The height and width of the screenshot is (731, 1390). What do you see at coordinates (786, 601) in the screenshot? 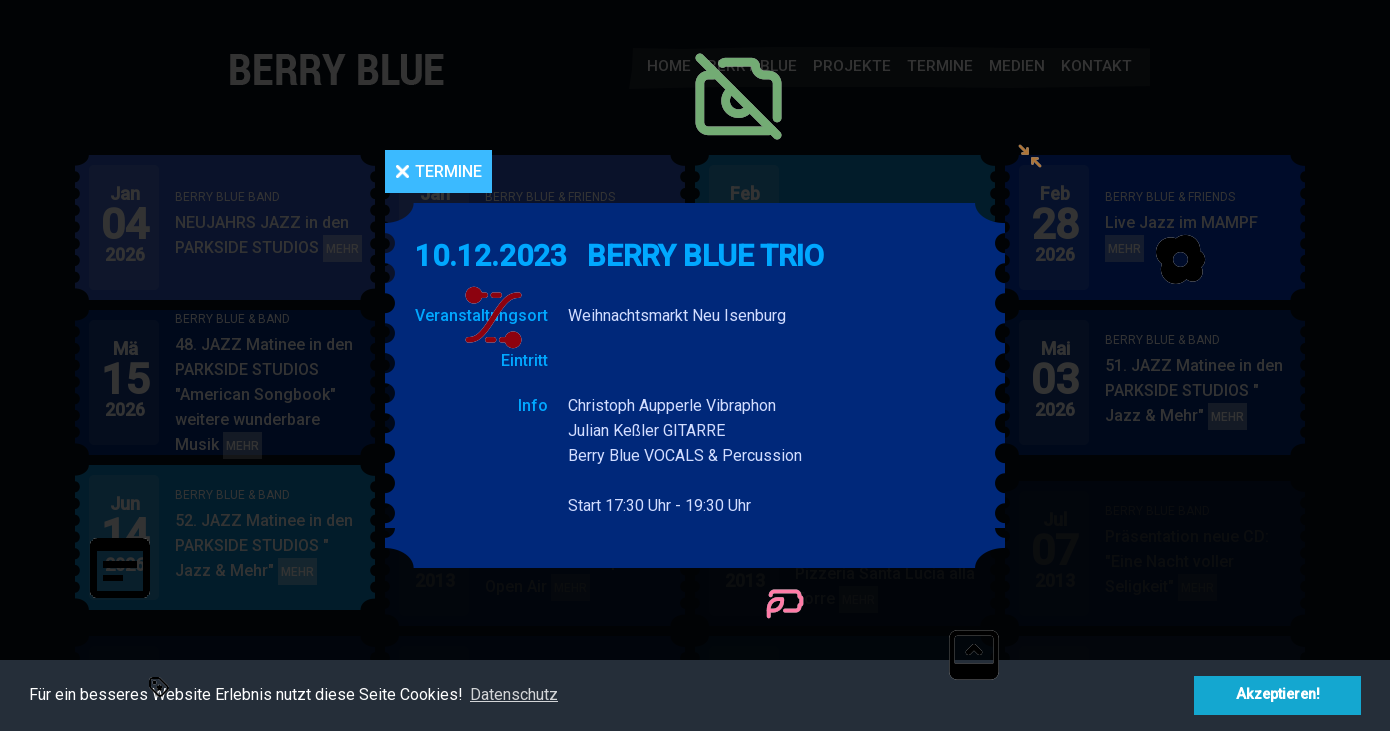
I see `enable battery saver or eco mode` at bounding box center [786, 601].